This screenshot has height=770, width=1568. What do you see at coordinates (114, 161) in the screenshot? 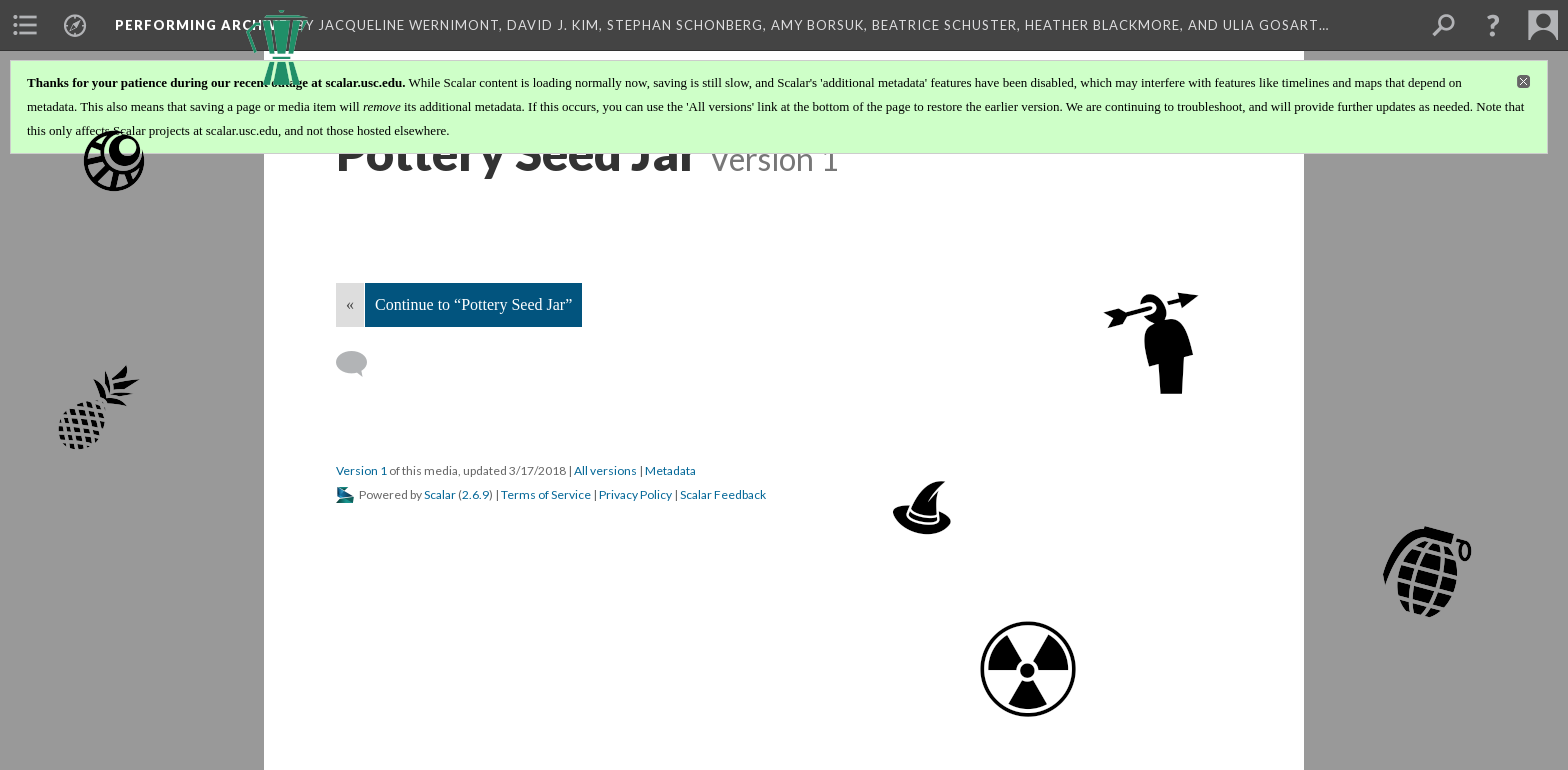
I see `decorative game achievement or badge icon` at bounding box center [114, 161].